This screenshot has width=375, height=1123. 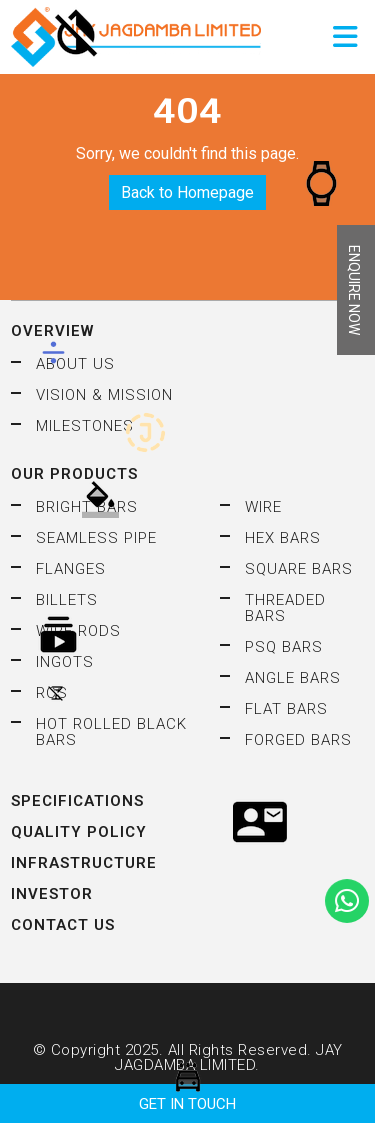 What do you see at coordinates (188, 1077) in the screenshot?
I see `find nearby car wash locations` at bounding box center [188, 1077].